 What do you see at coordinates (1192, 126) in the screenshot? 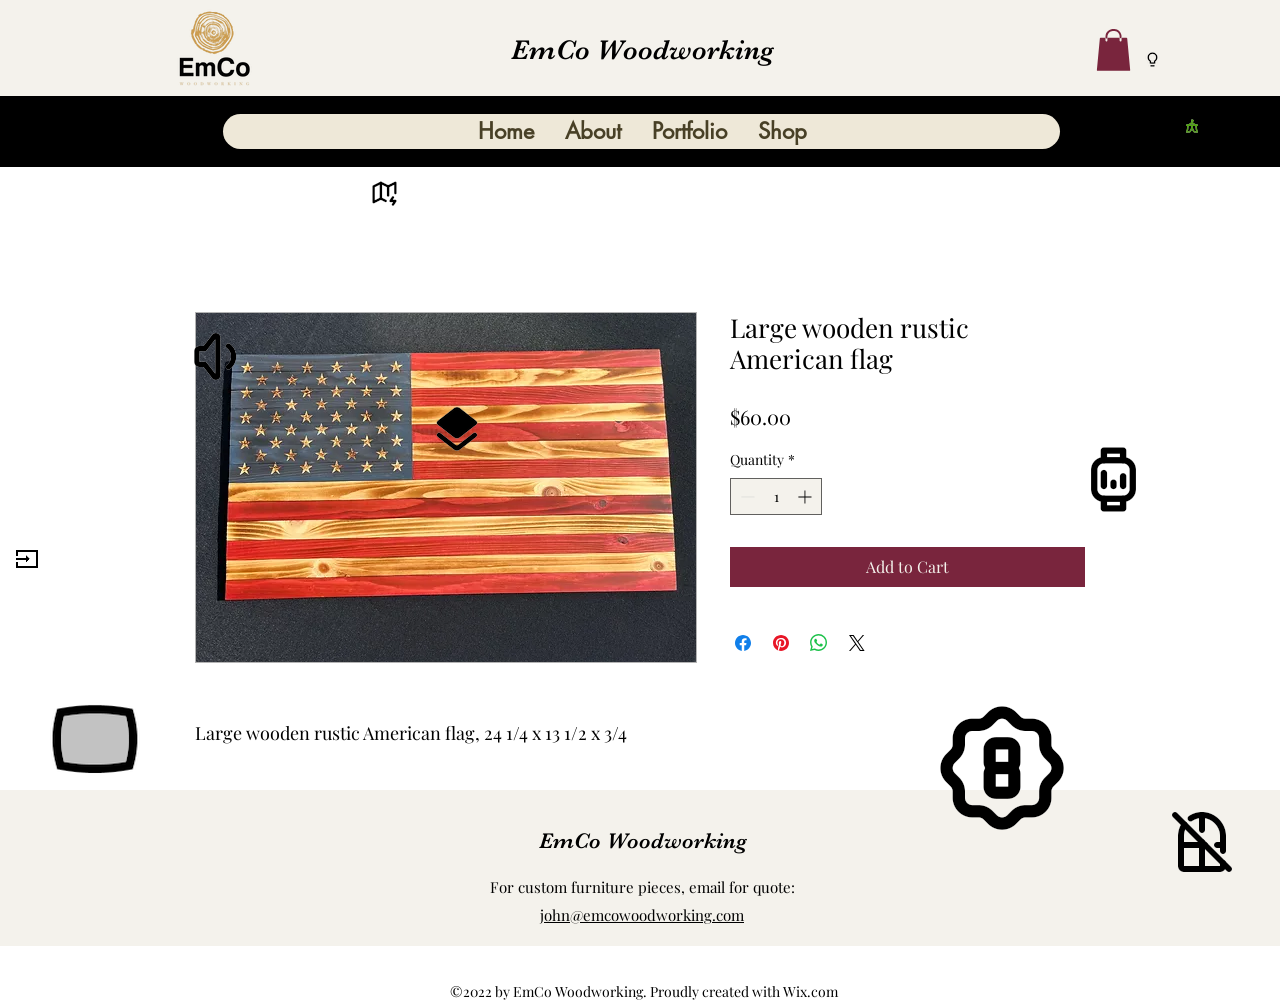
I see `view circus or entertainment venues` at bounding box center [1192, 126].